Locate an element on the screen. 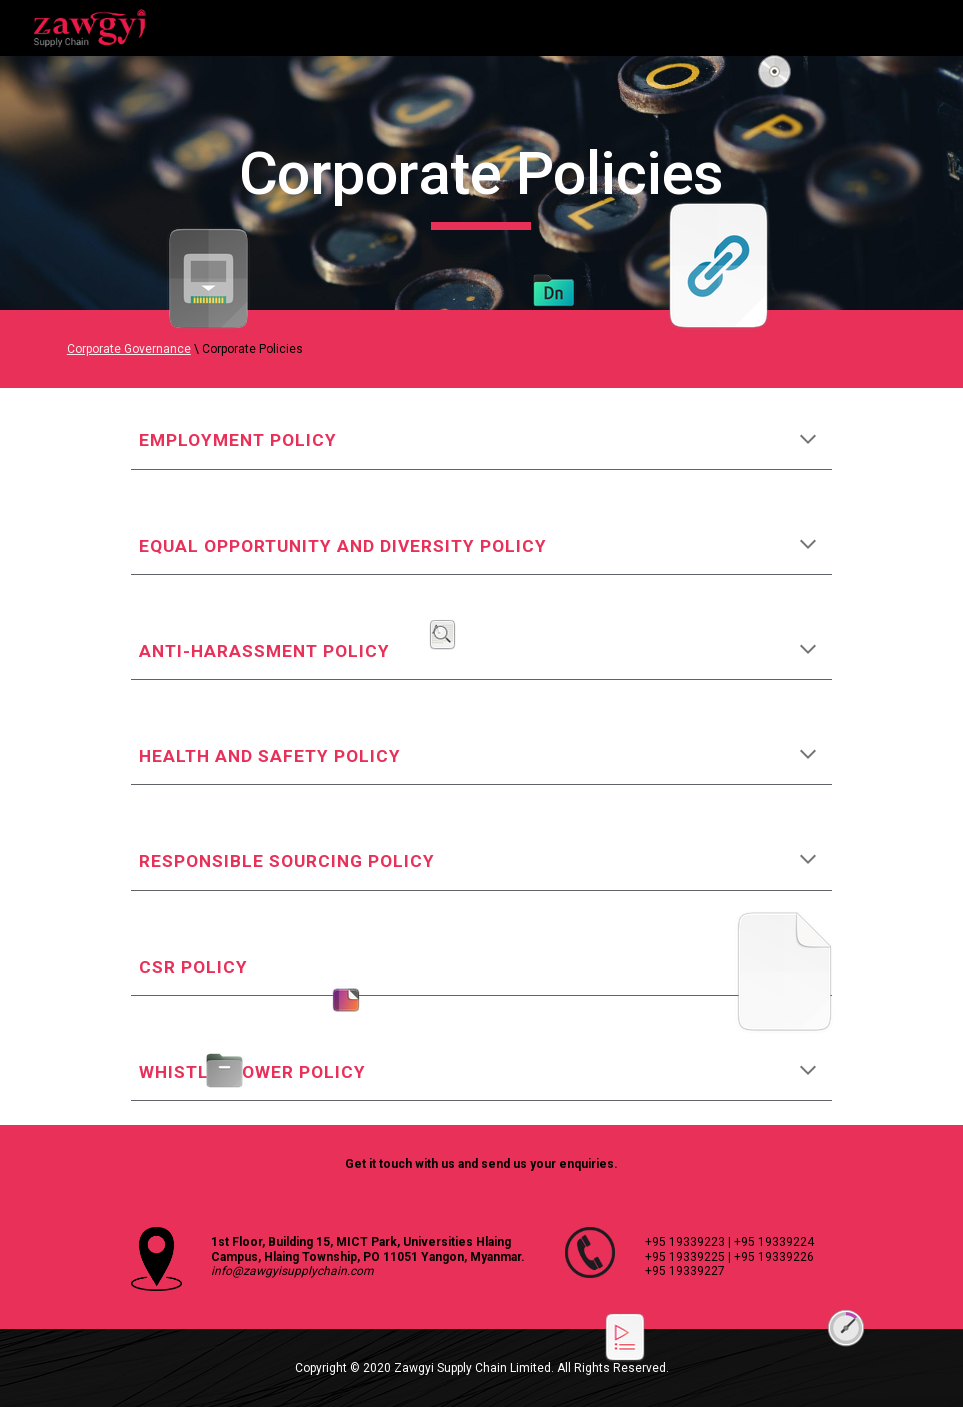 The image size is (963, 1407). change desktop wallpaper settings is located at coordinates (346, 1000).